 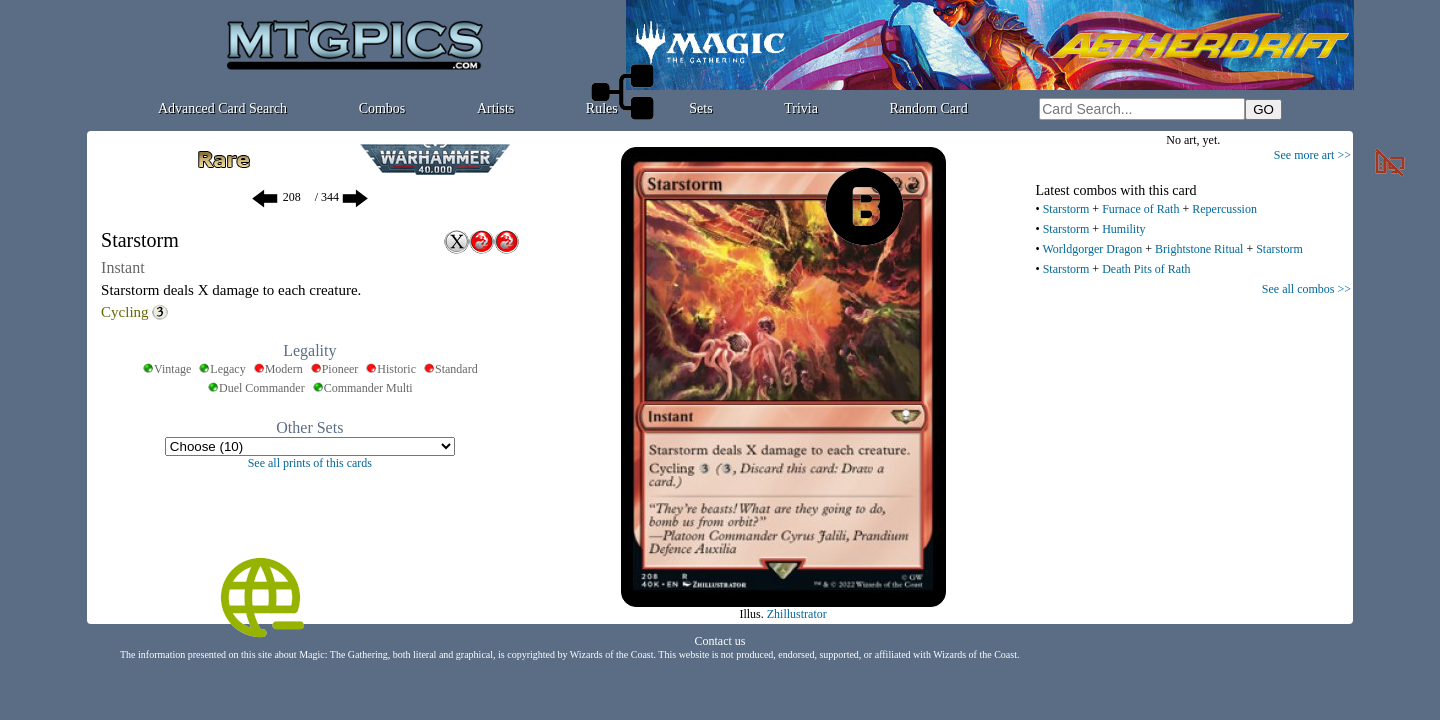 I want to click on view hierarchical organization or folder structure, so click(x=626, y=92).